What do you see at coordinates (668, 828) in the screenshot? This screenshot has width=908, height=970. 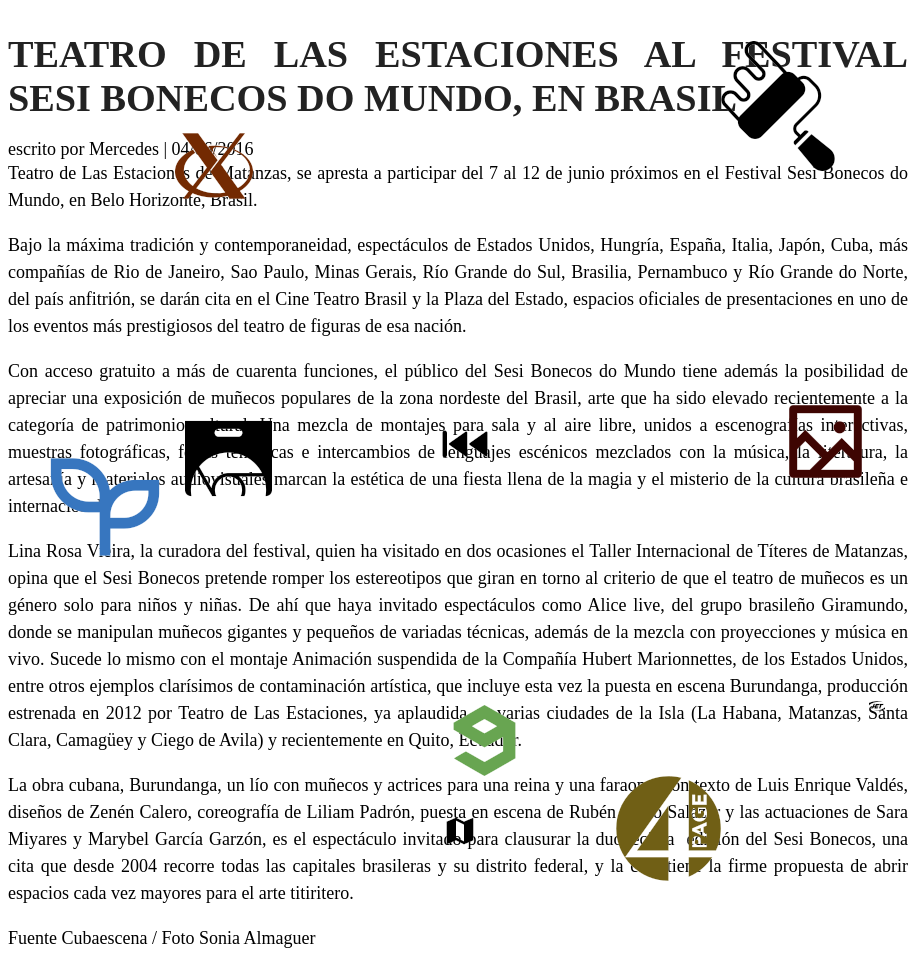 I see `page4 brand logo` at bounding box center [668, 828].